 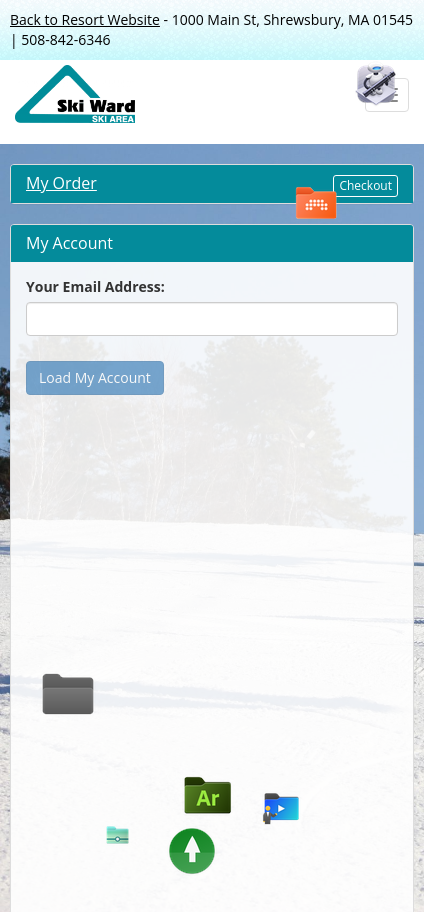 I want to click on launch automator to create automated workflows, so click(x=376, y=84).